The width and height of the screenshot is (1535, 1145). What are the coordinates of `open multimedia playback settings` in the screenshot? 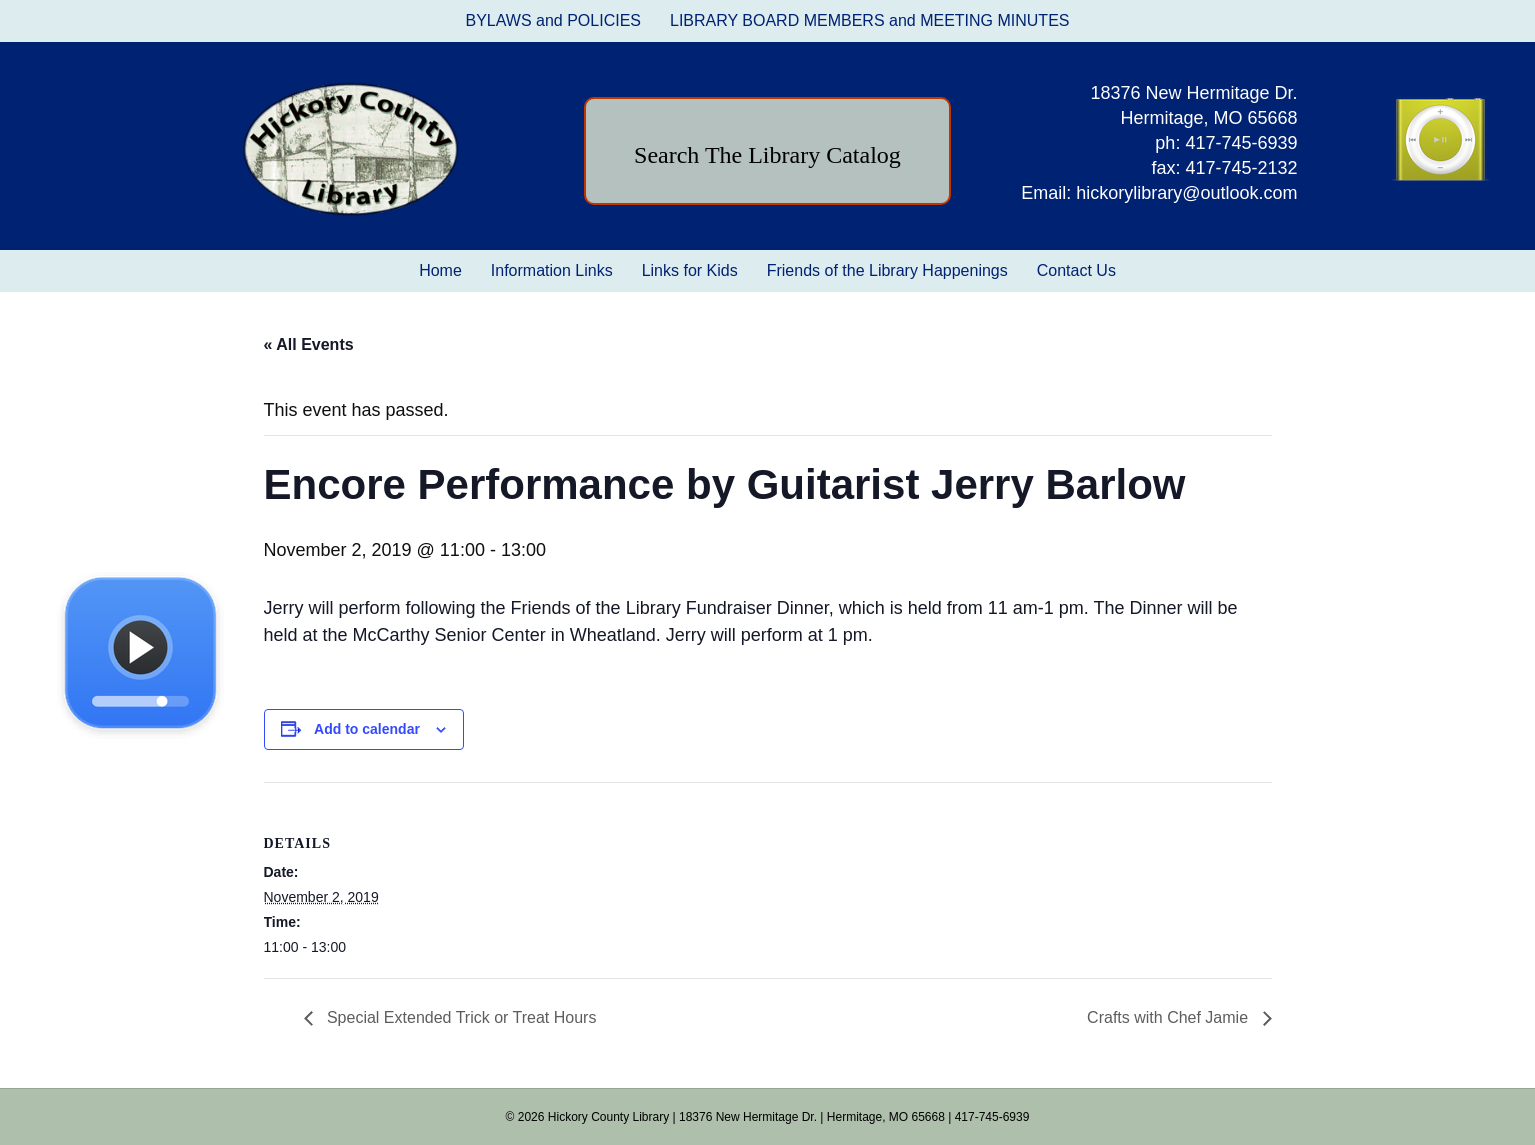 It's located at (140, 655).